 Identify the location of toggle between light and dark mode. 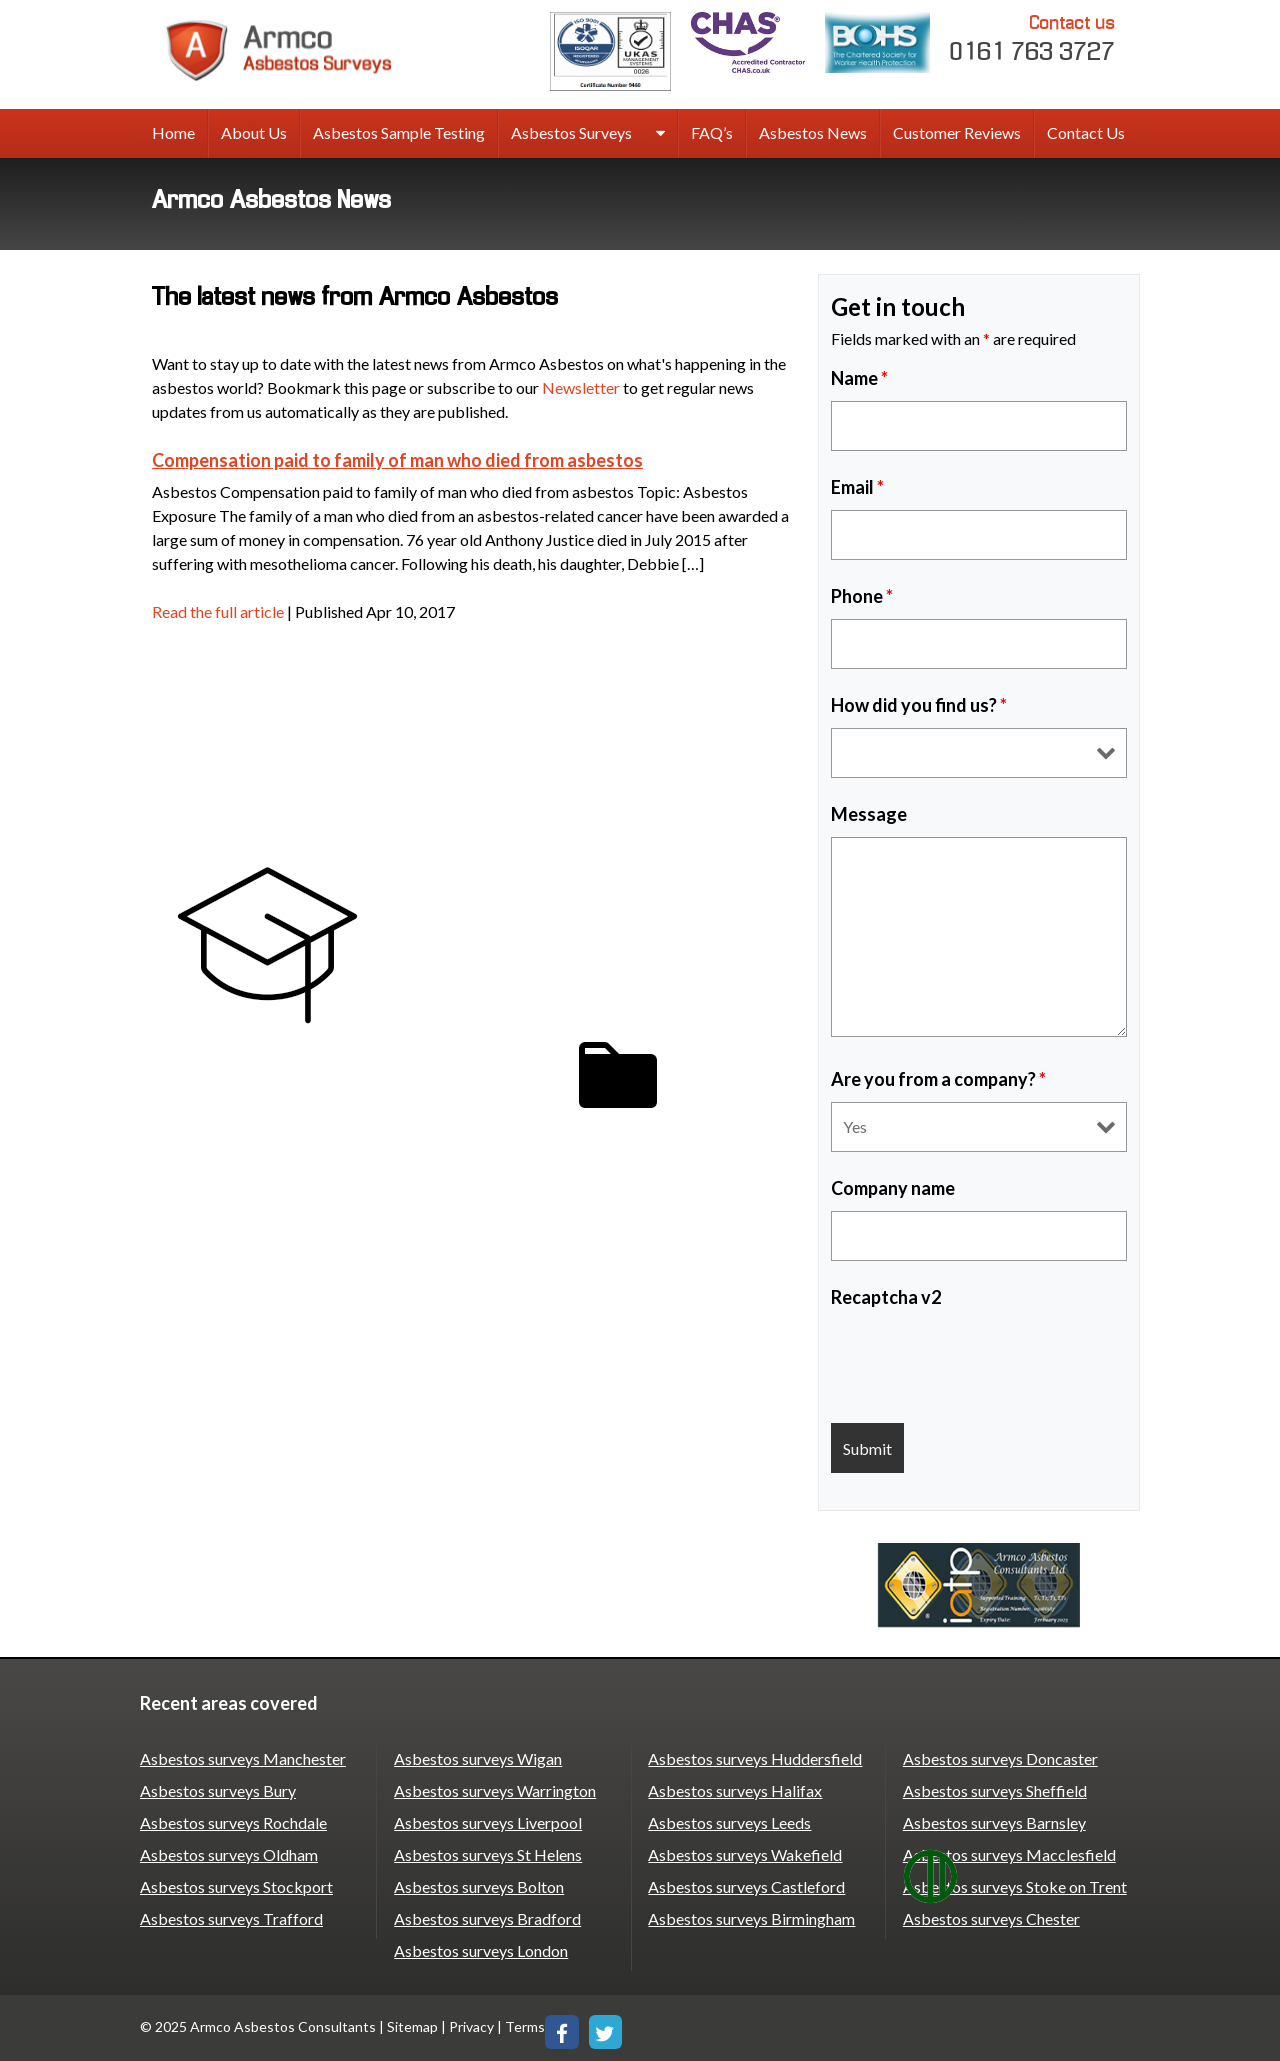
(930, 1876).